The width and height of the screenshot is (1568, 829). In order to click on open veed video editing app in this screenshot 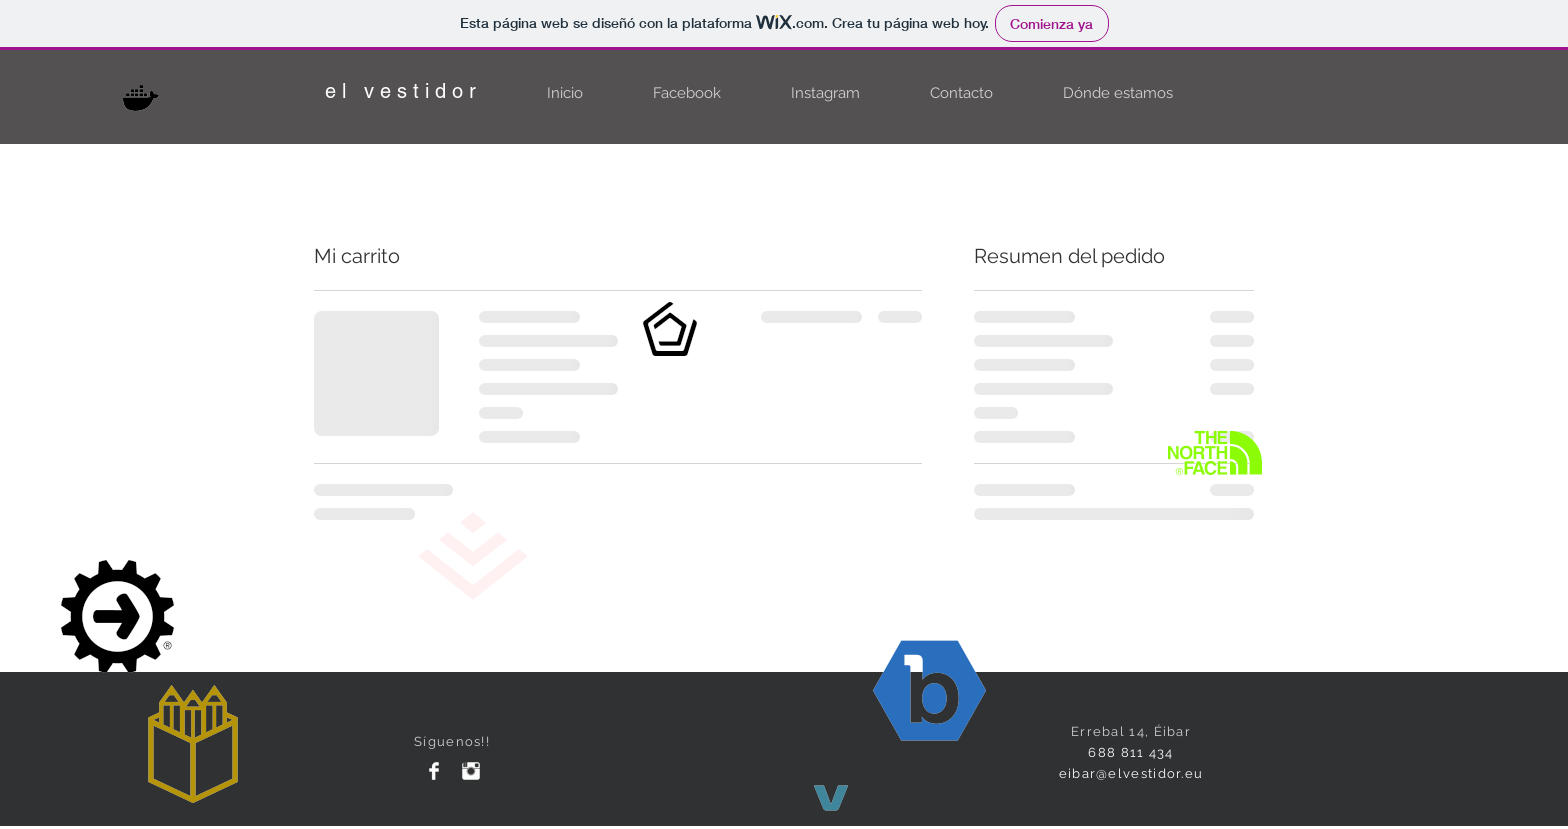, I will do `click(831, 798)`.